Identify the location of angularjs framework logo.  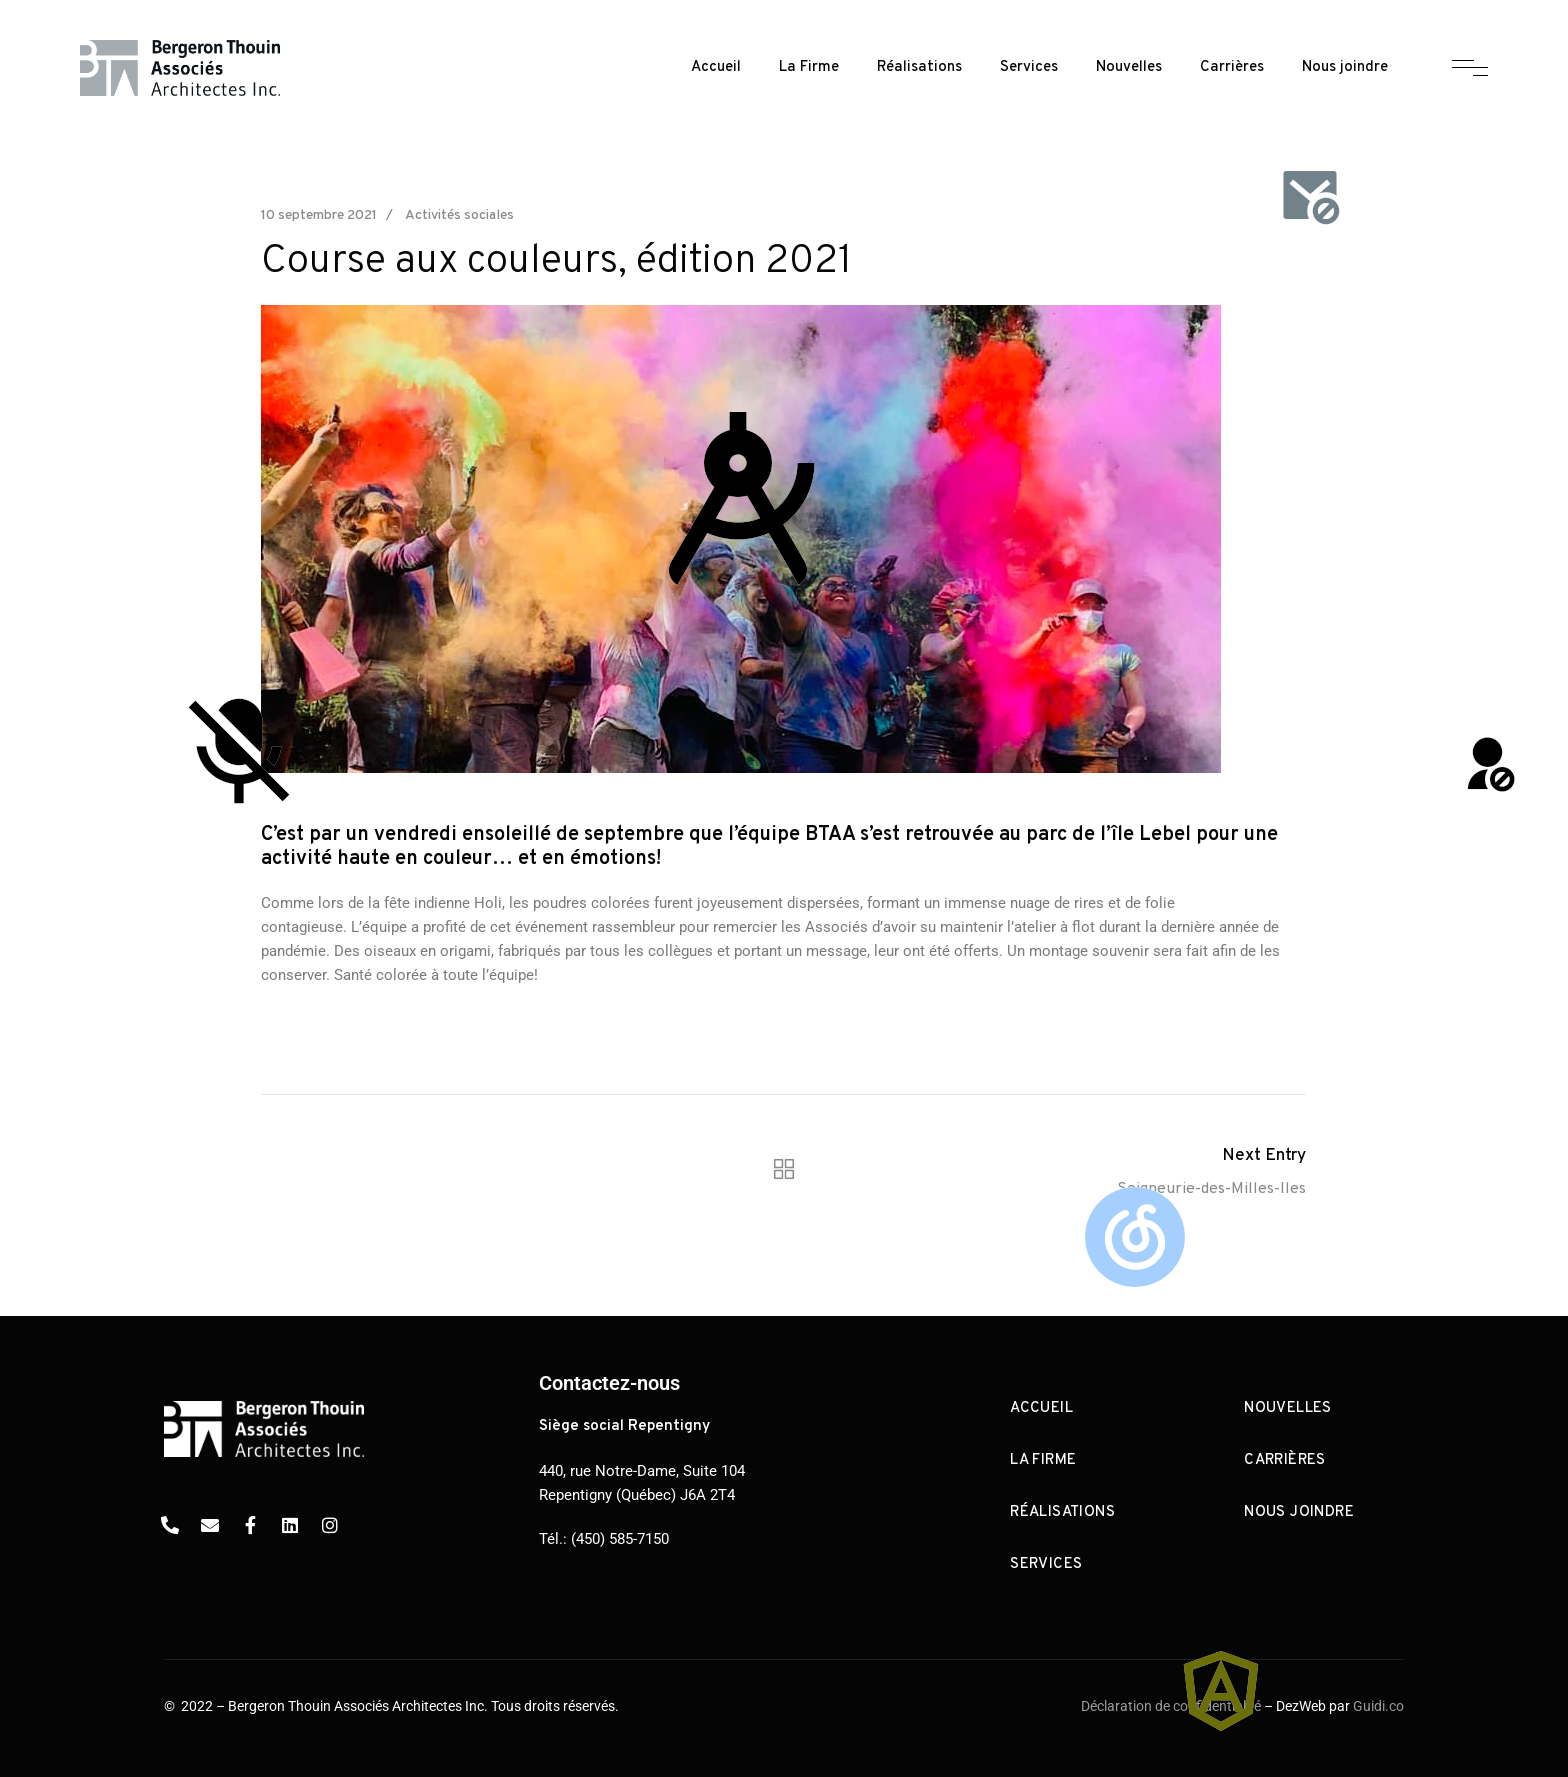
(1221, 1691).